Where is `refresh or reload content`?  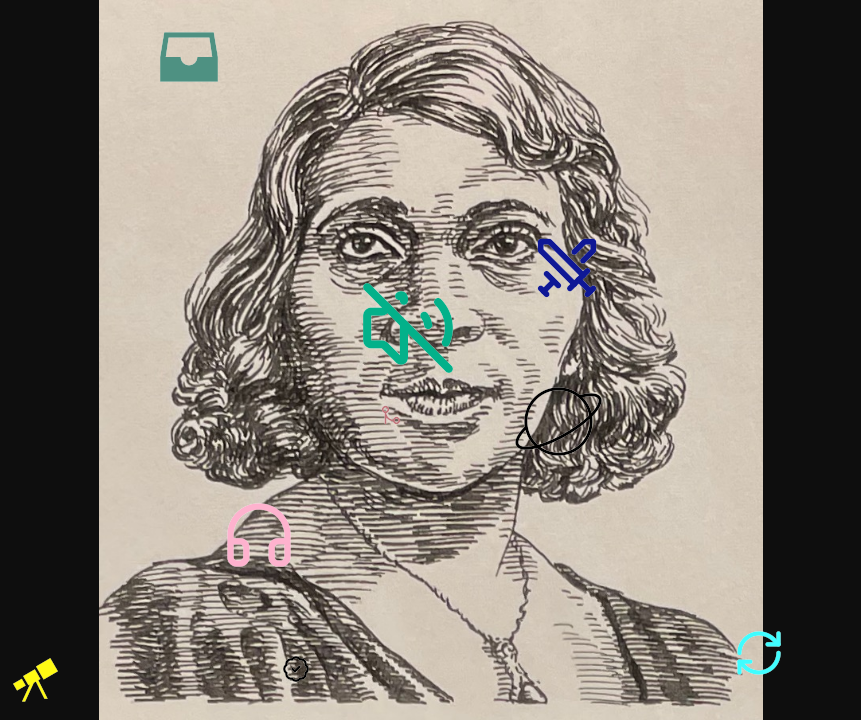 refresh or reload content is located at coordinates (759, 653).